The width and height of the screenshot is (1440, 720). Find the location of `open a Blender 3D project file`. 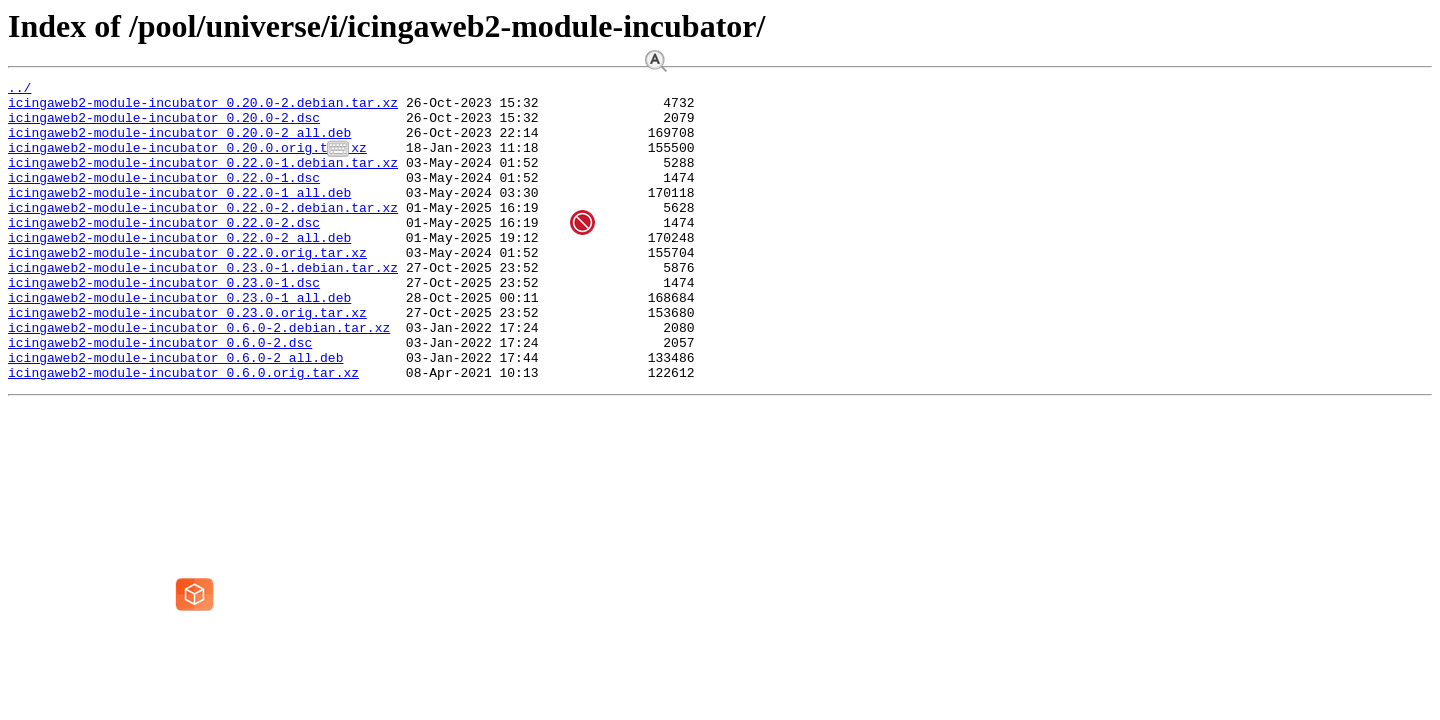

open a Blender 3D project file is located at coordinates (194, 593).